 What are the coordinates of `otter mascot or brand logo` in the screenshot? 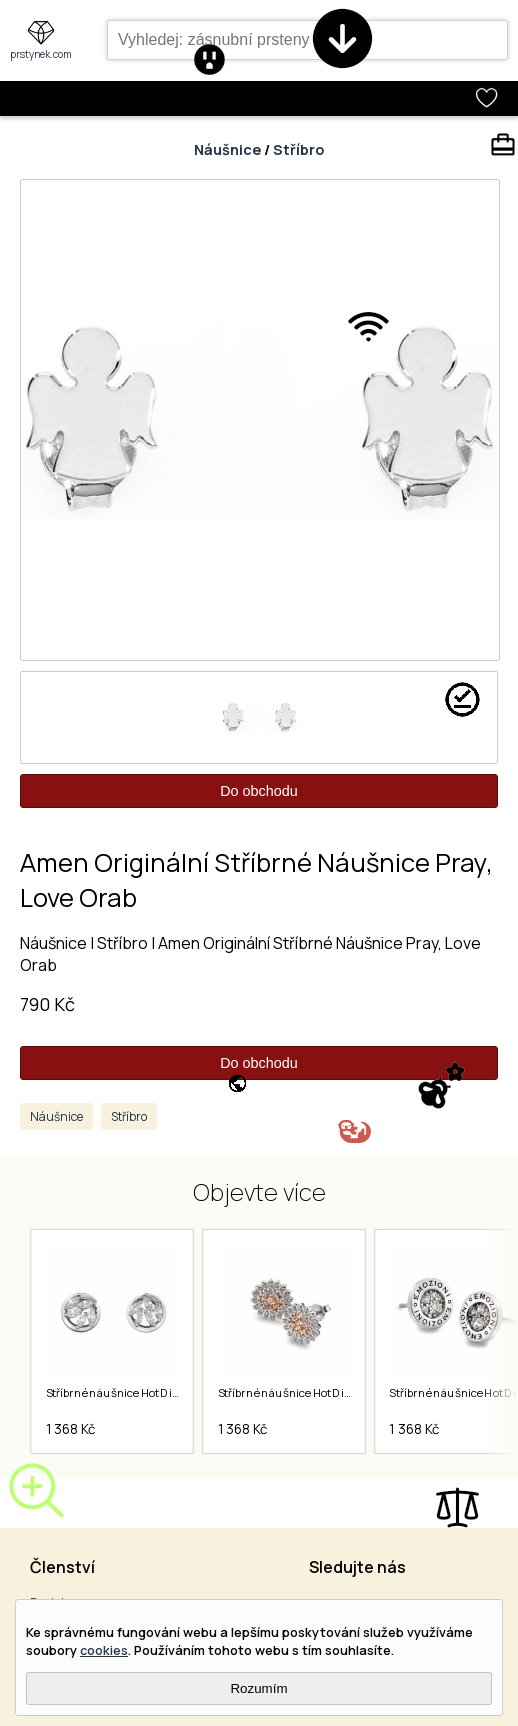 It's located at (354, 1131).